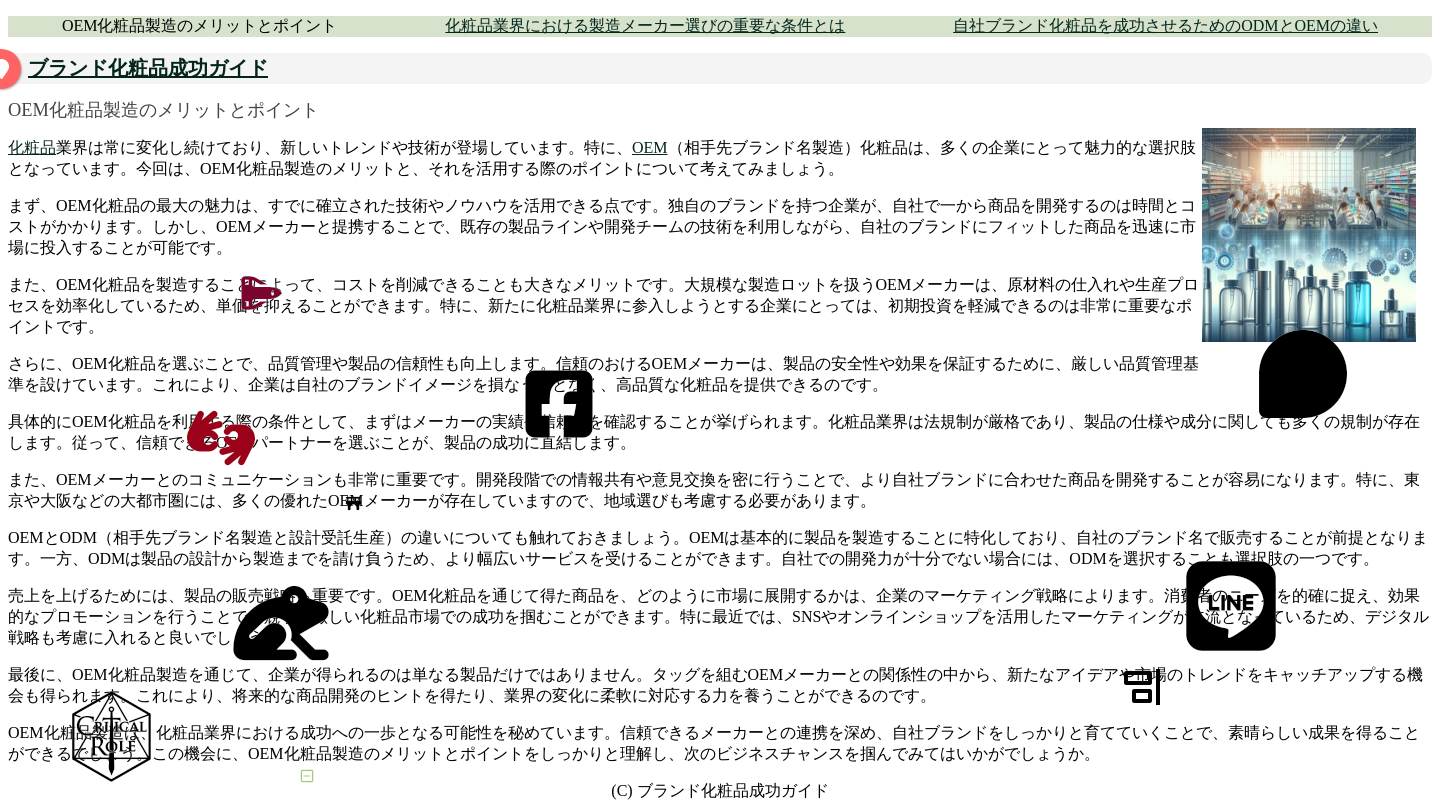 This screenshot has height=810, width=1440. I want to click on braintrust logo, so click(1303, 374).